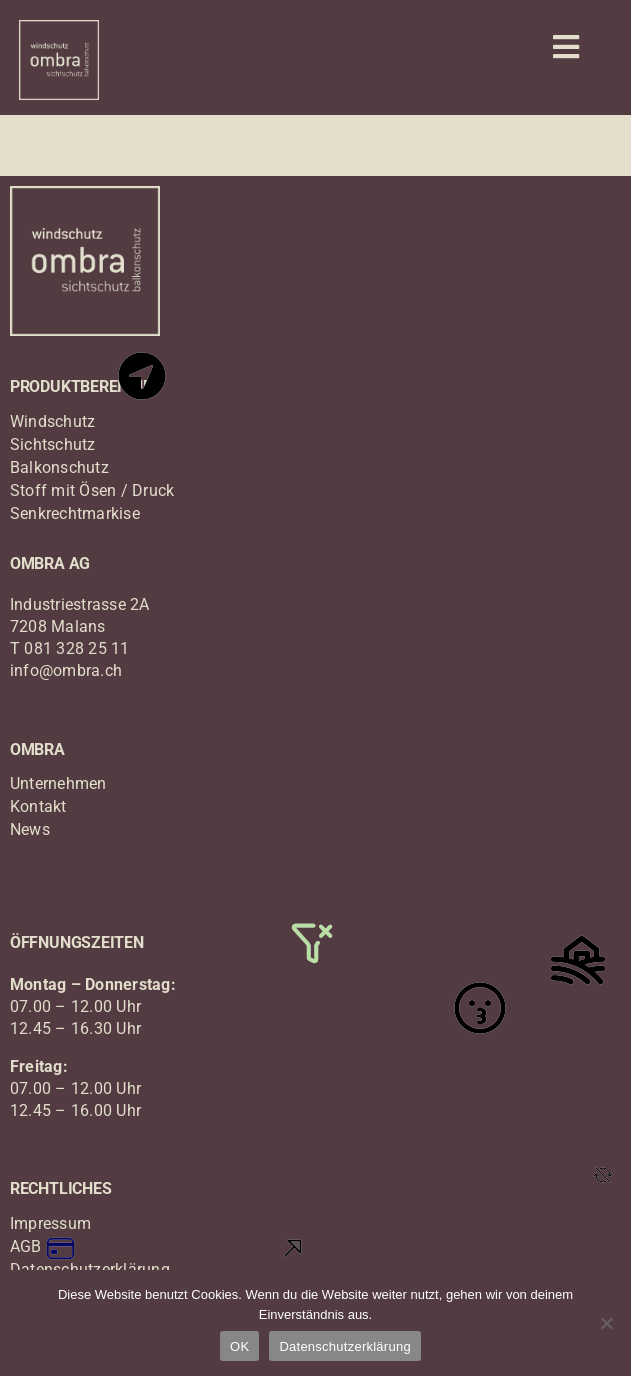 This screenshot has width=631, height=1376. Describe the element at coordinates (603, 1175) in the screenshot. I see `sync is disabled or paused` at that location.